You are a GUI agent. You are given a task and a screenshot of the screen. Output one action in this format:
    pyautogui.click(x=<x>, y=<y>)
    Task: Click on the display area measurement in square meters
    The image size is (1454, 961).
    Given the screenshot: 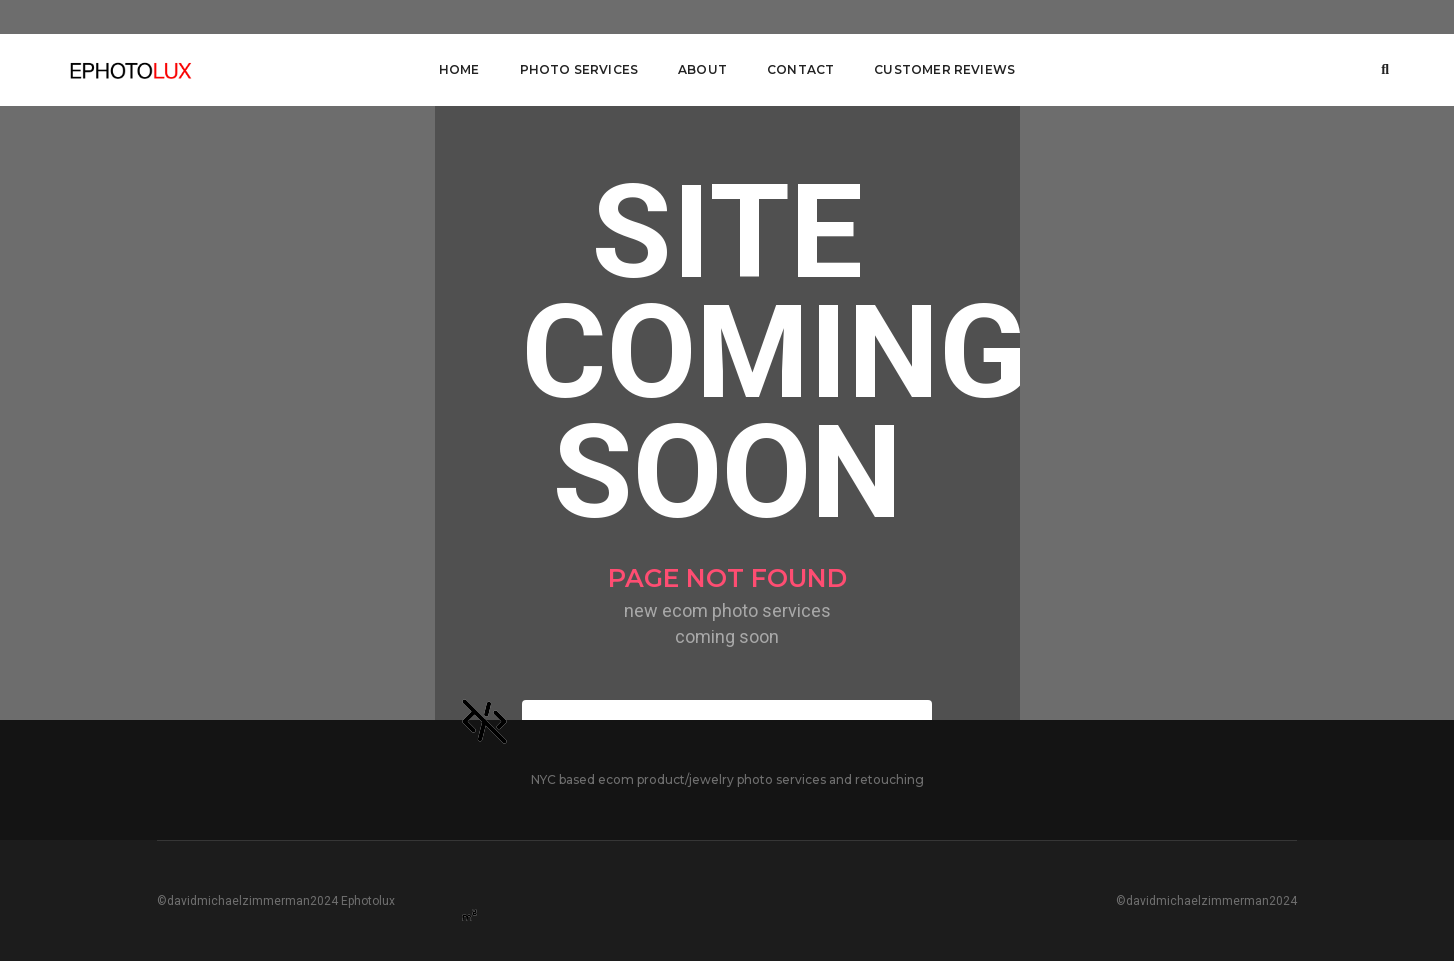 What is the action you would take?
    pyautogui.click(x=469, y=915)
    